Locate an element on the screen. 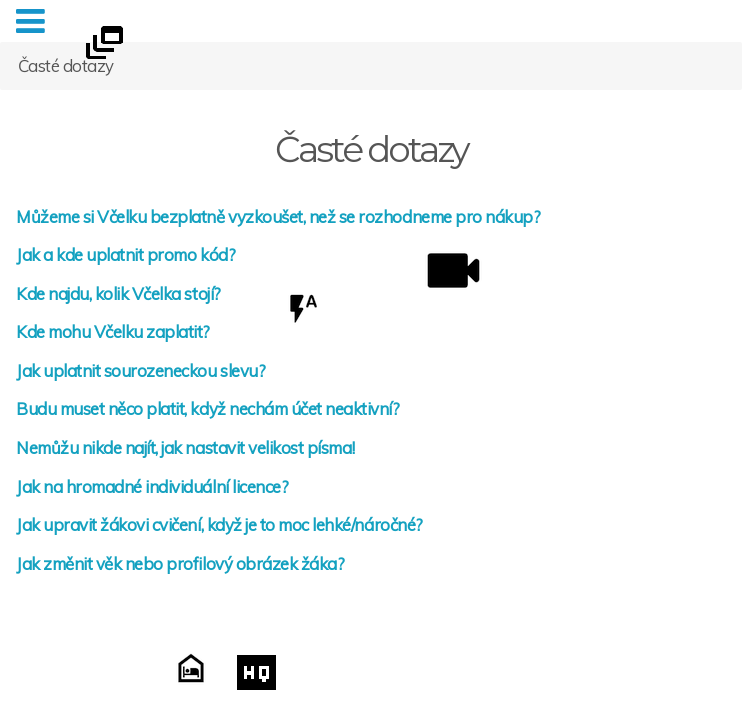 The image size is (742, 720). view dynamic or stacked content feed is located at coordinates (104, 42).